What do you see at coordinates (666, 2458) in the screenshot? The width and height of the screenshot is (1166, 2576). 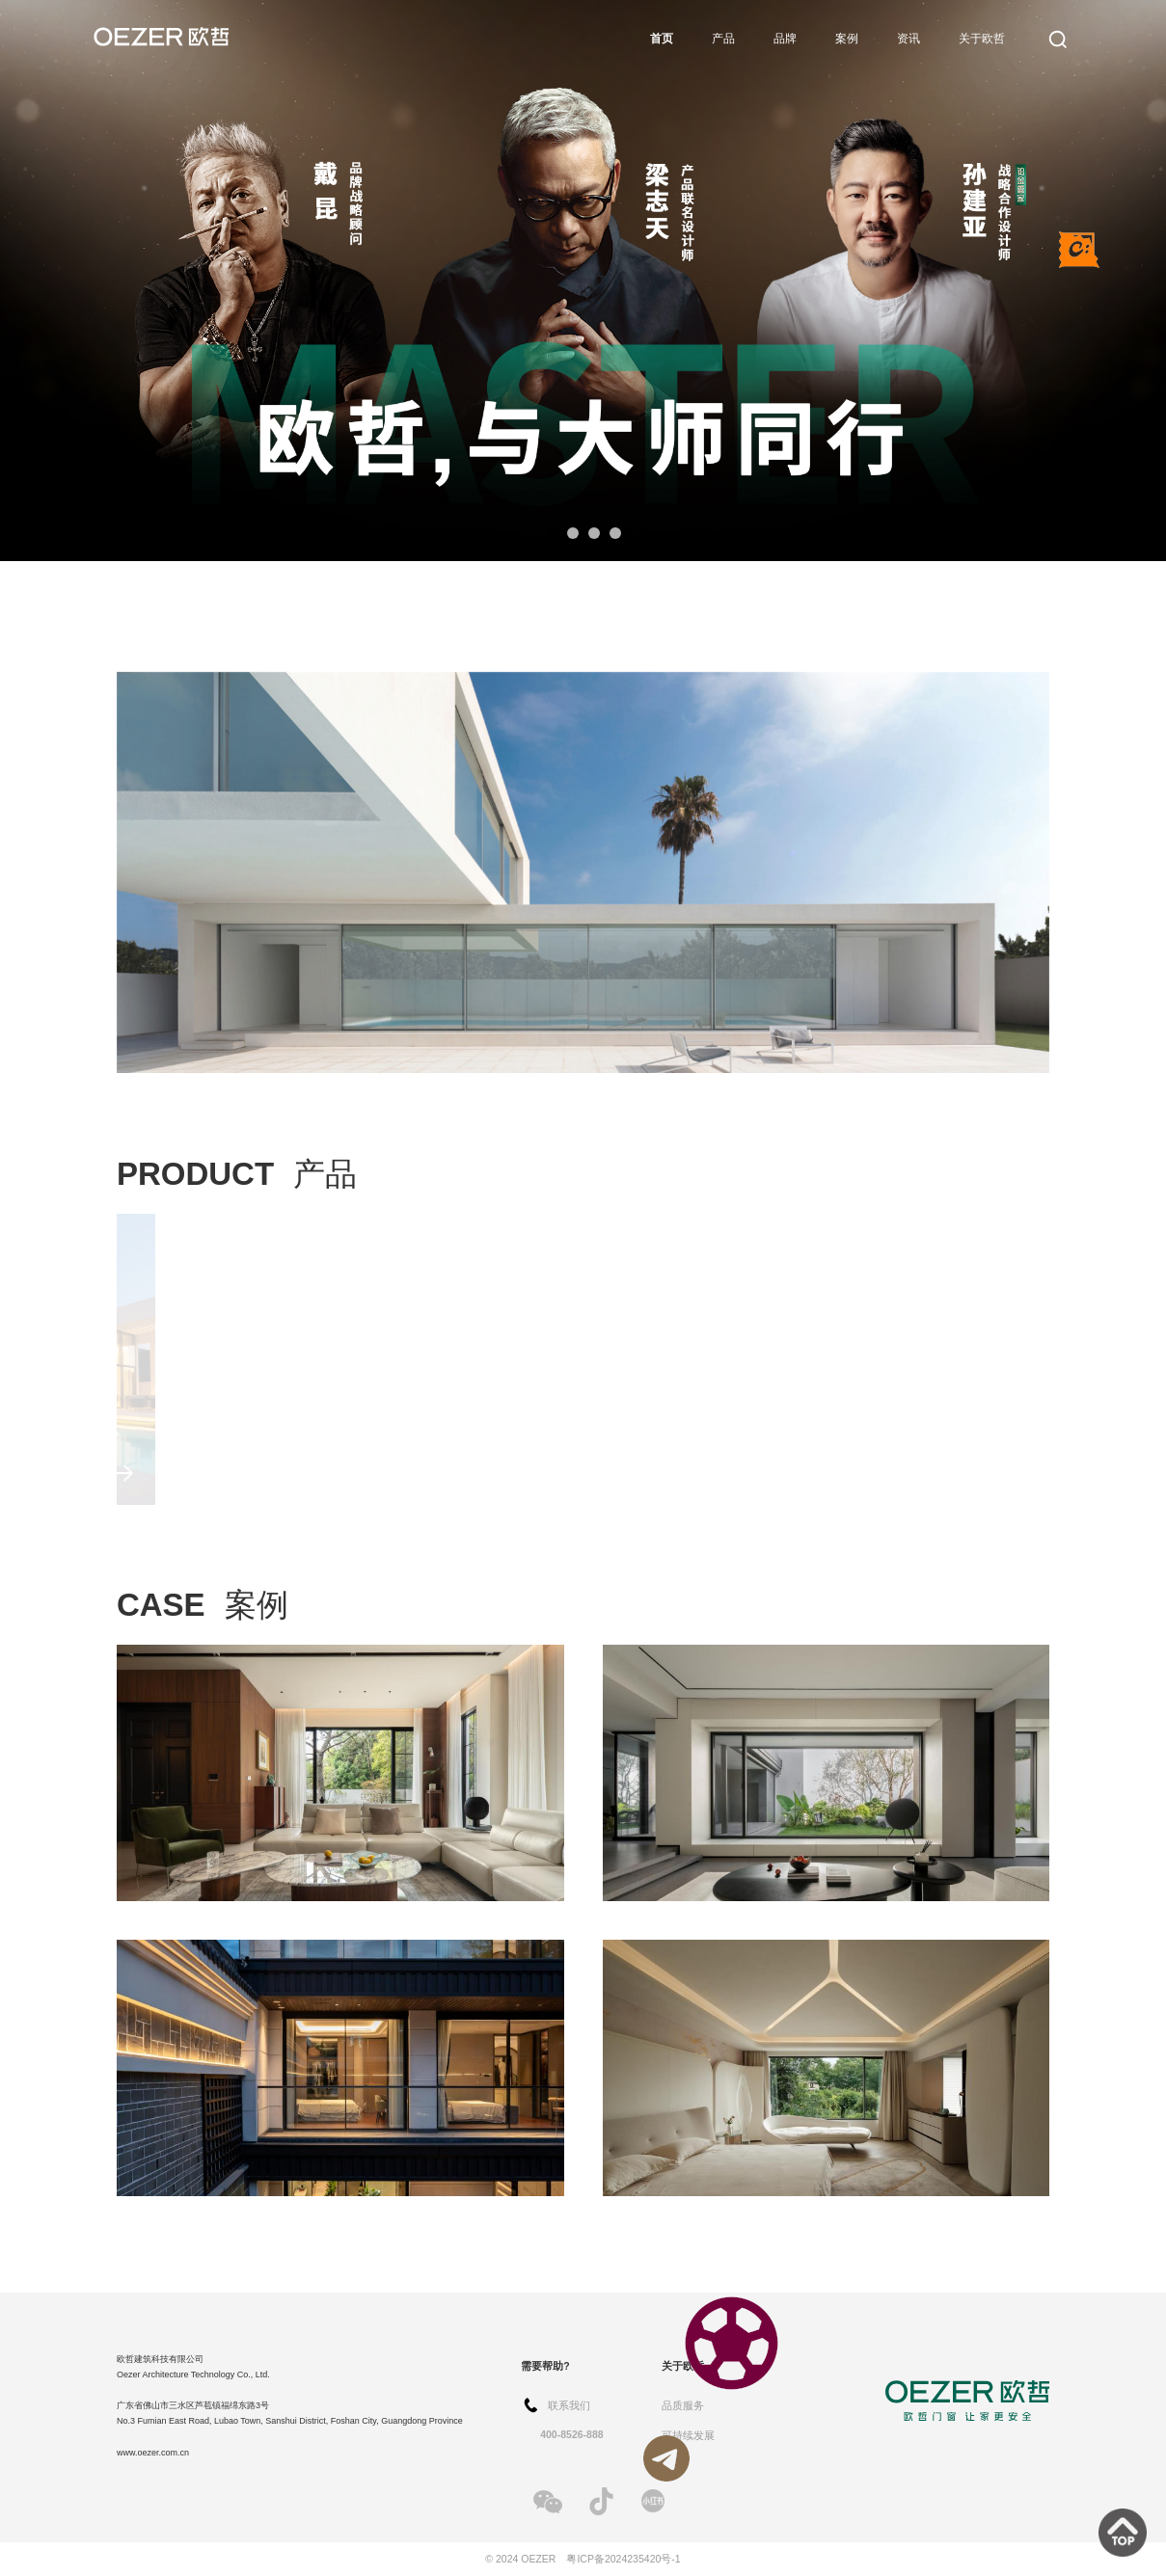 I see `open Telegram messaging app` at bounding box center [666, 2458].